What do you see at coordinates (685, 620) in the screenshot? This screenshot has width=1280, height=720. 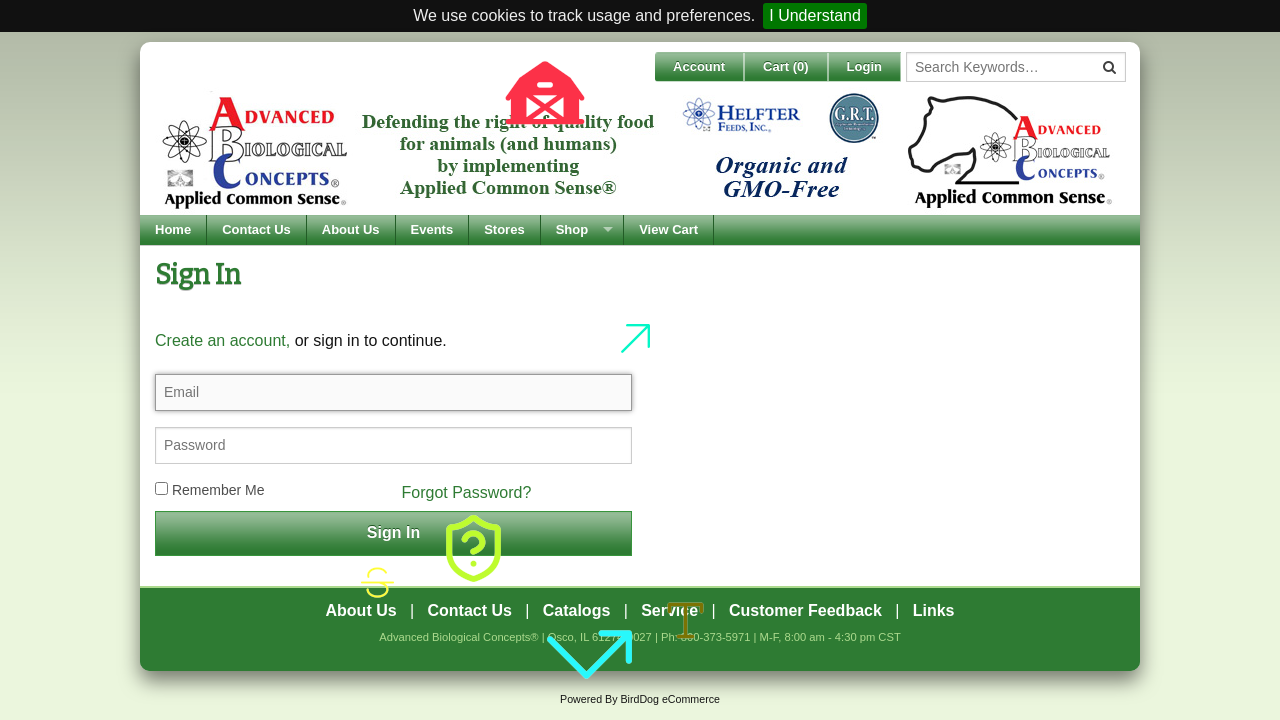 I see `format text or access text styling options` at bounding box center [685, 620].